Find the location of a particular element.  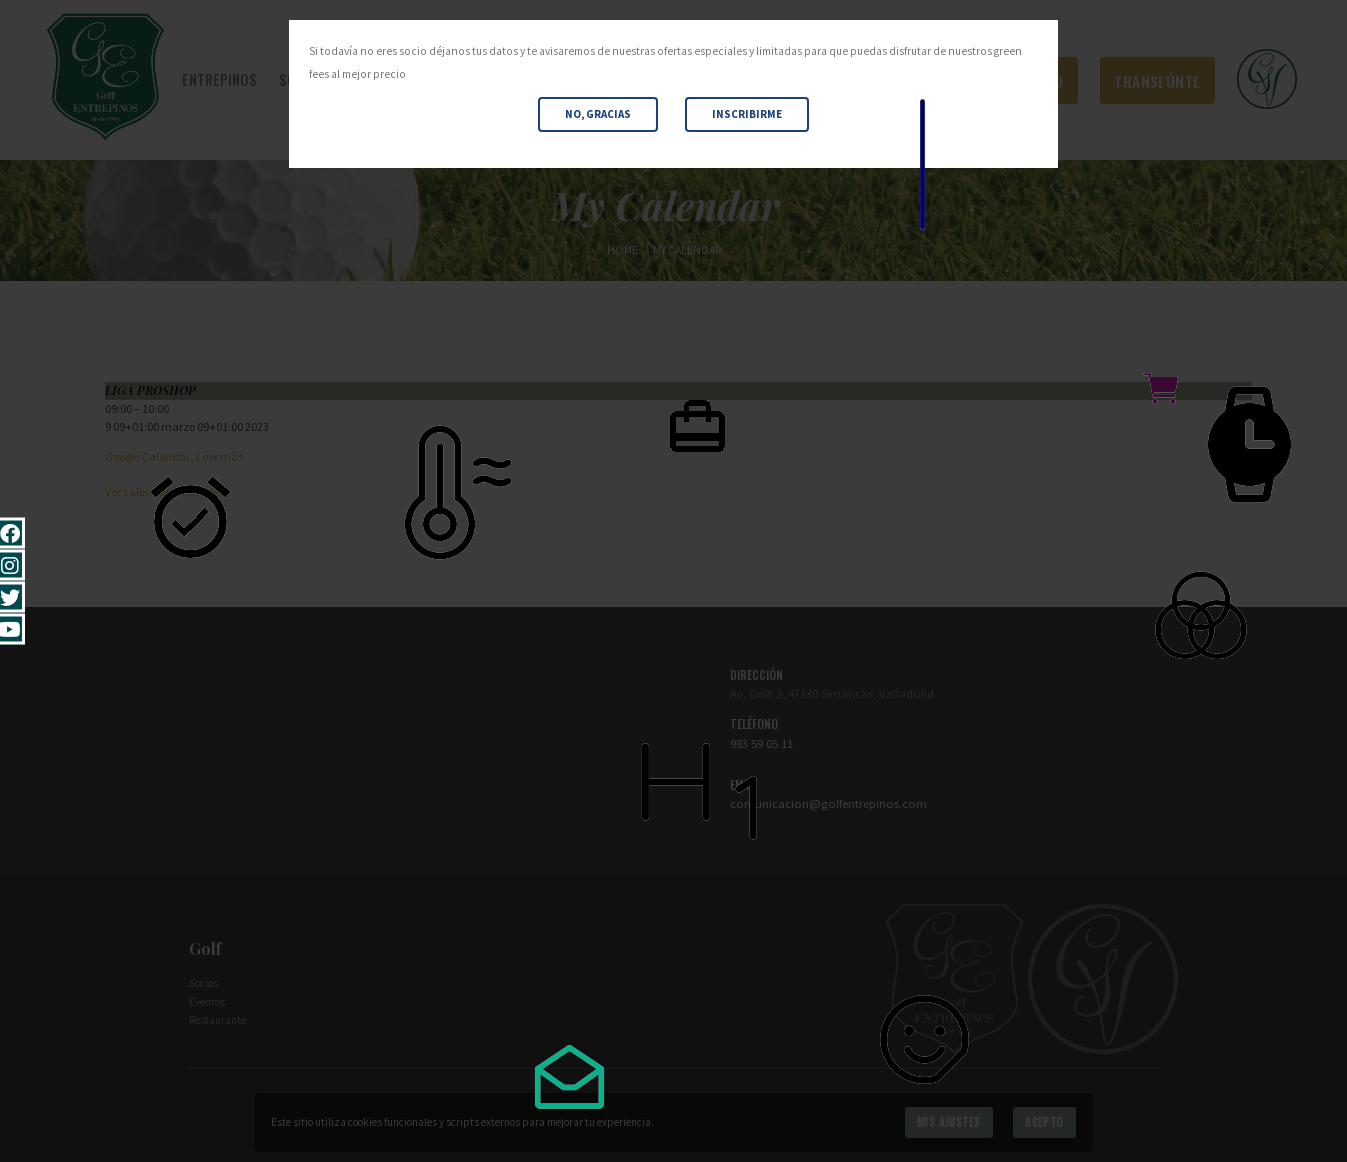

view your shopping cart is located at coordinates (1161, 388).